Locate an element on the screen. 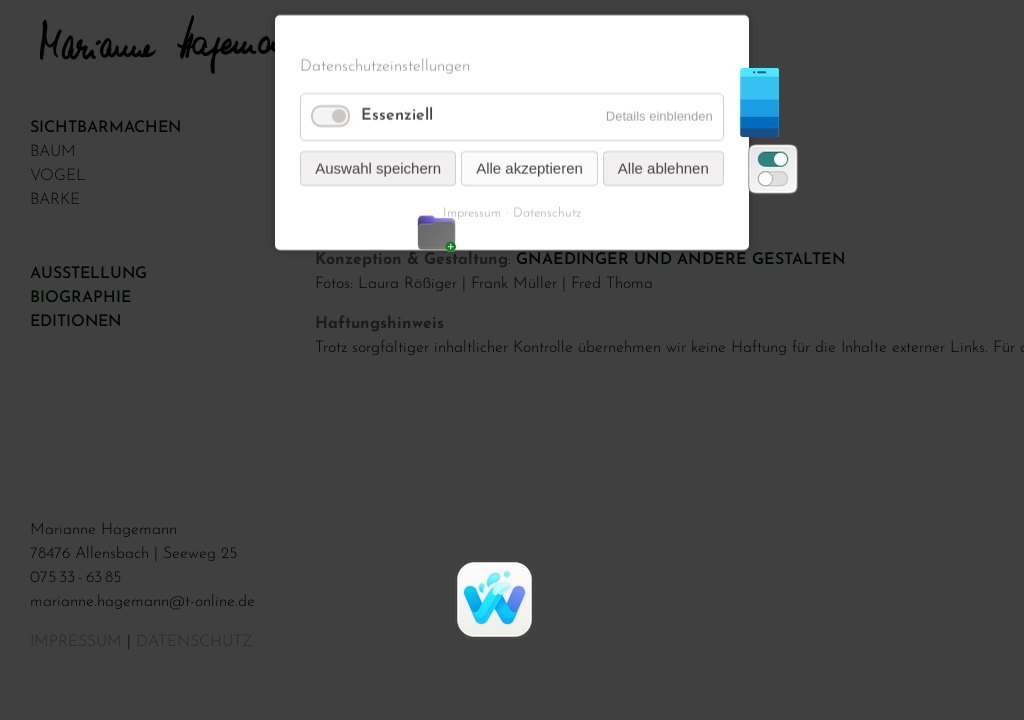  open unity tweak tool settings is located at coordinates (773, 169).